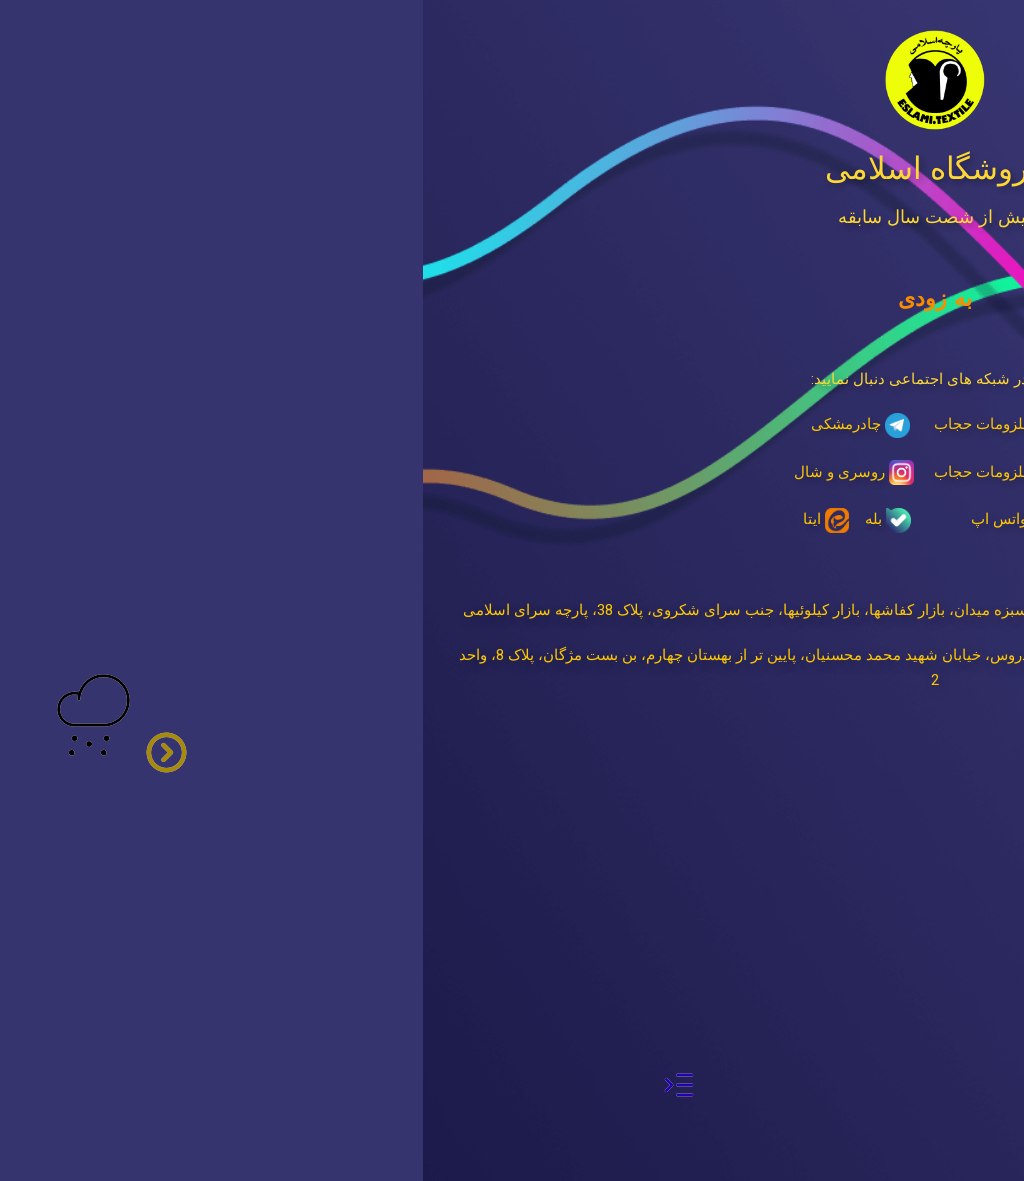  What do you see at coordinates (93, 713) in the screenshot?
I see `indicates snowy weather conditions` at bounding box center [93, 713].